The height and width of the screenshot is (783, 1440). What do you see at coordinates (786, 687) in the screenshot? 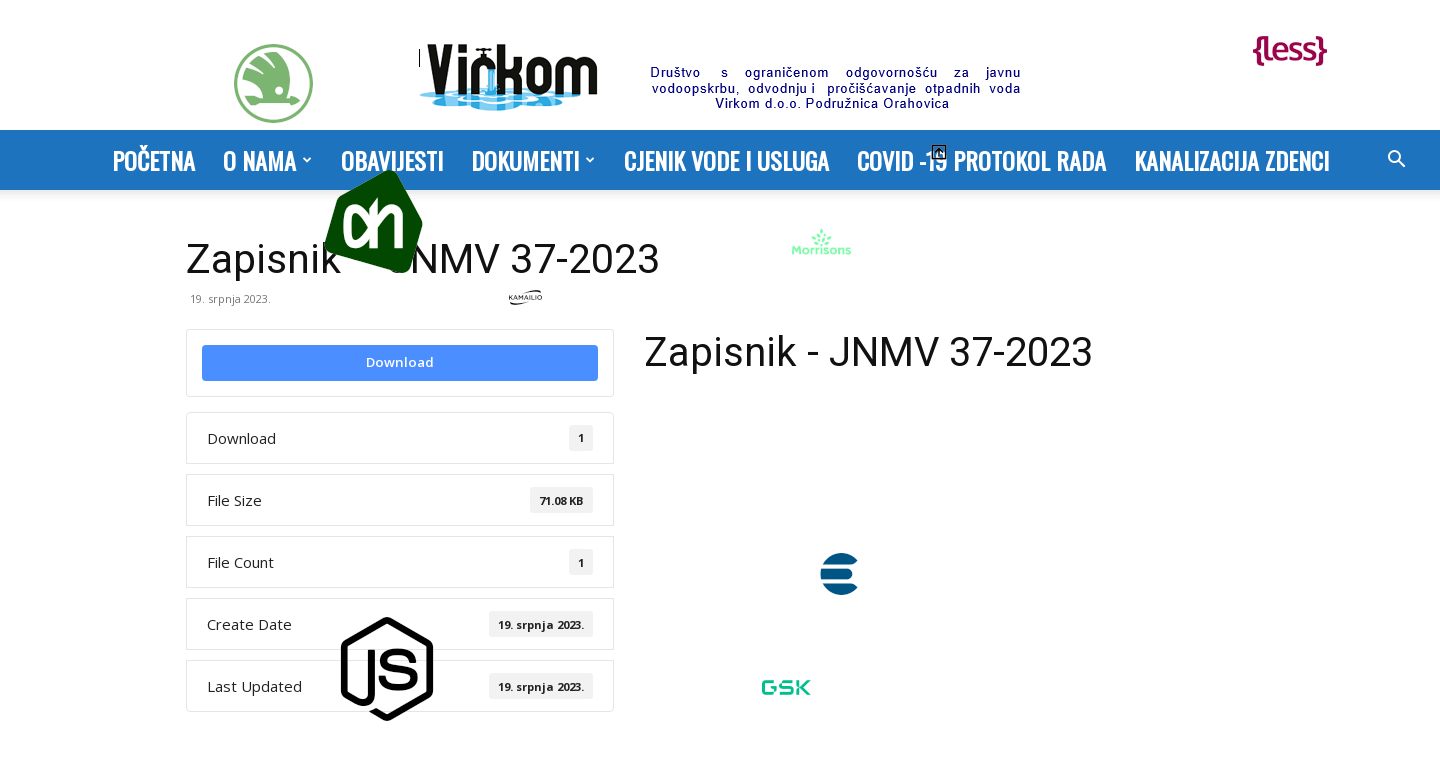
I see `GSK (GlaxoSmithKline) company logo` at bounding box center [786, 687].